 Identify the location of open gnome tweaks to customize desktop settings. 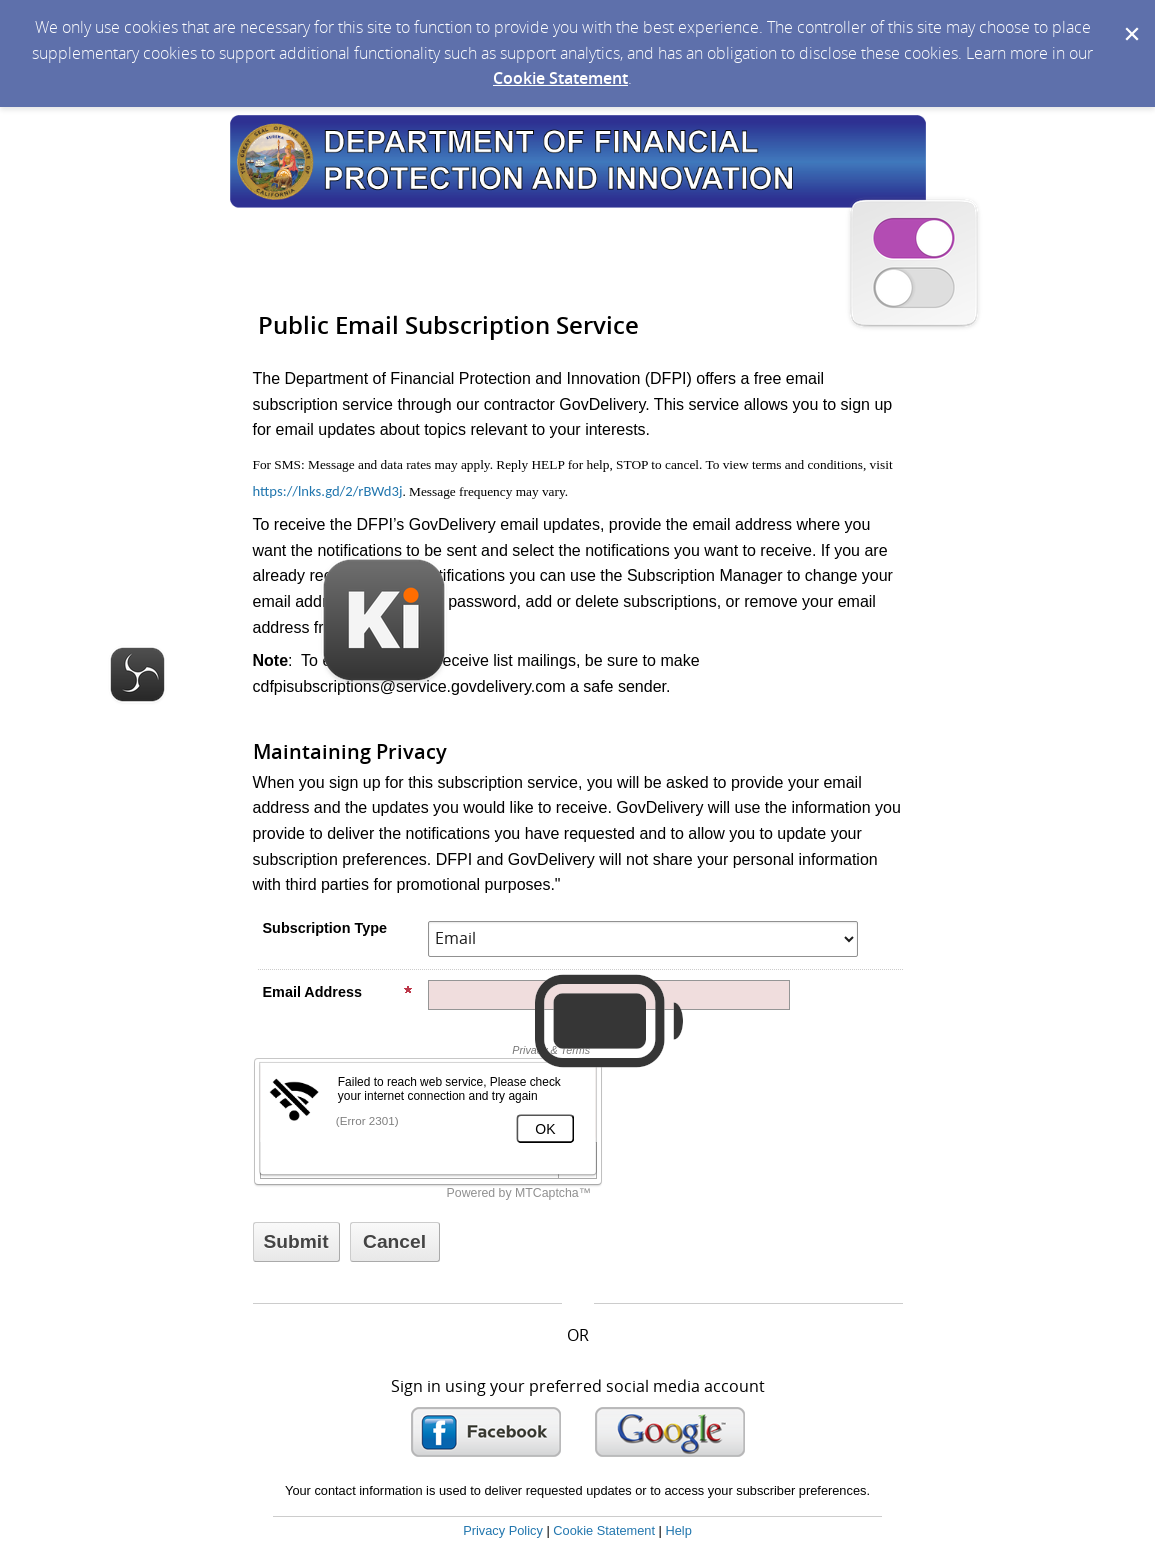
(914, 263).